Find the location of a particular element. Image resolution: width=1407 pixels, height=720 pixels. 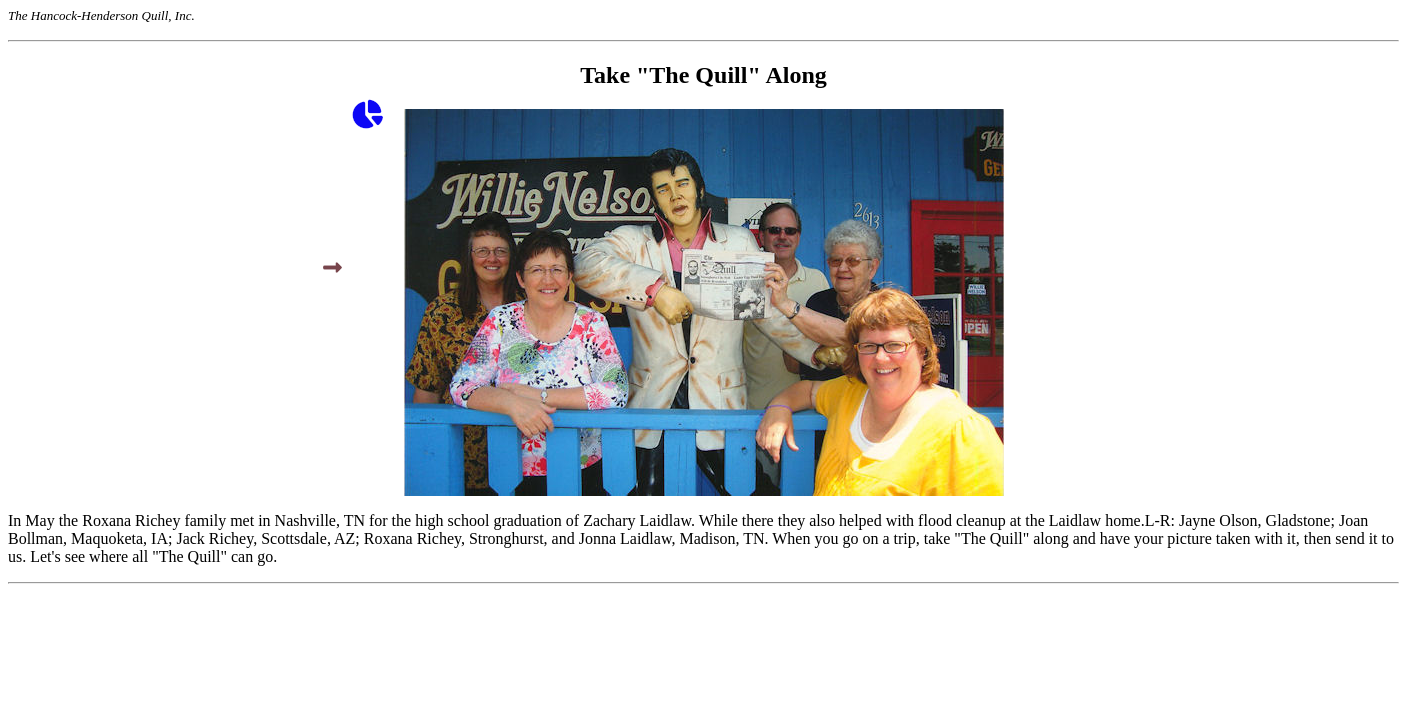

proceed to the next step is located at coordinates (332, 267).